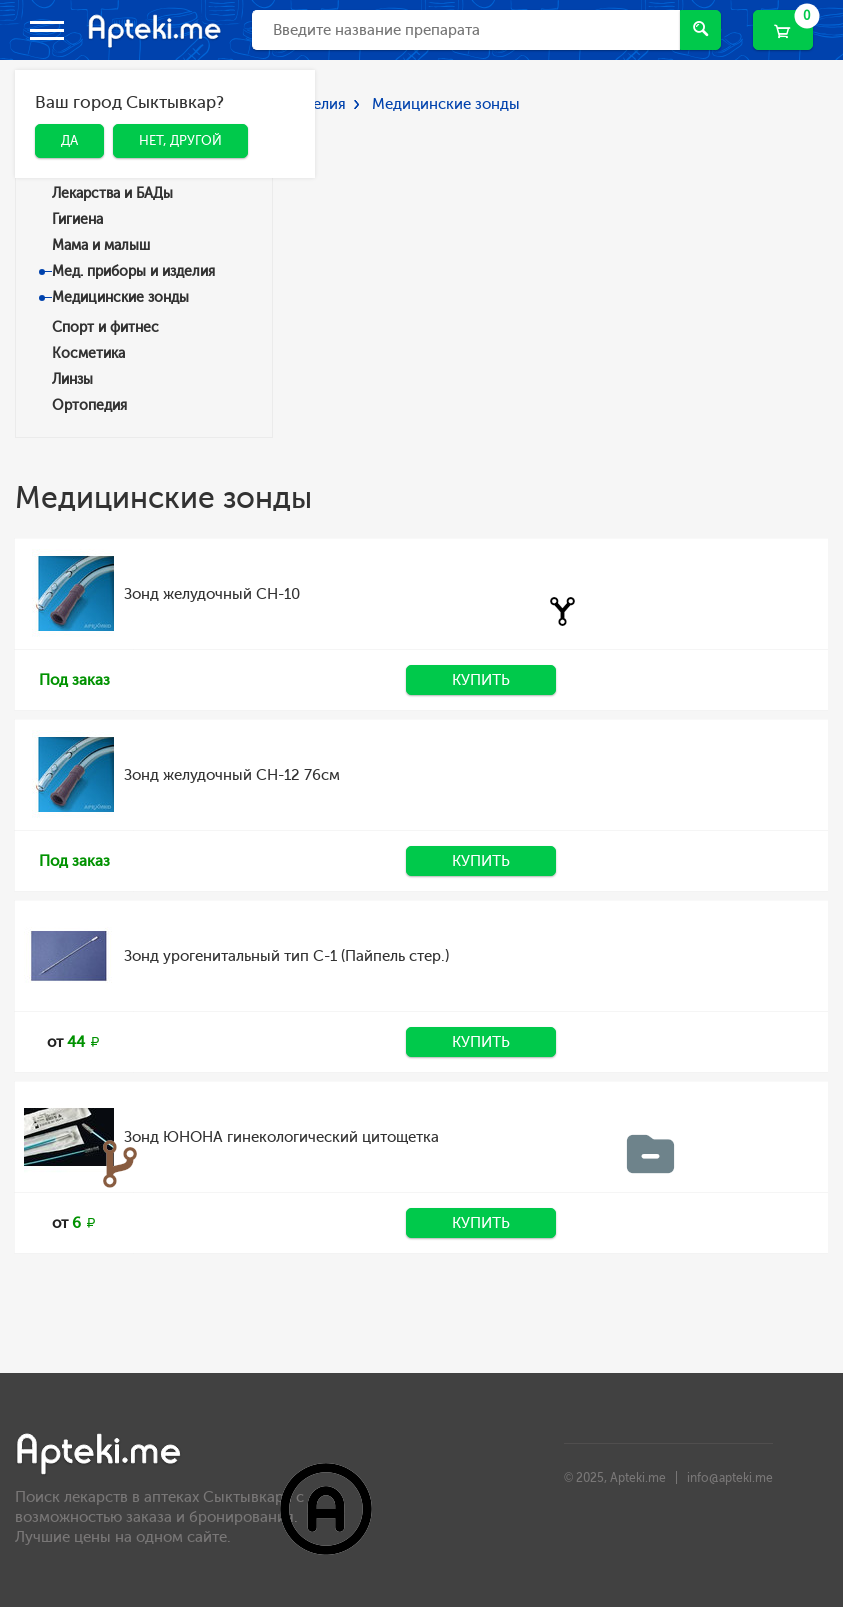 This screenshot has width=843, height=1607. What do you see at coordinates (326, 1509) in the screenshot?
I see `indicates tumble dry at any heat setting` at bounding box center [326, 1509].